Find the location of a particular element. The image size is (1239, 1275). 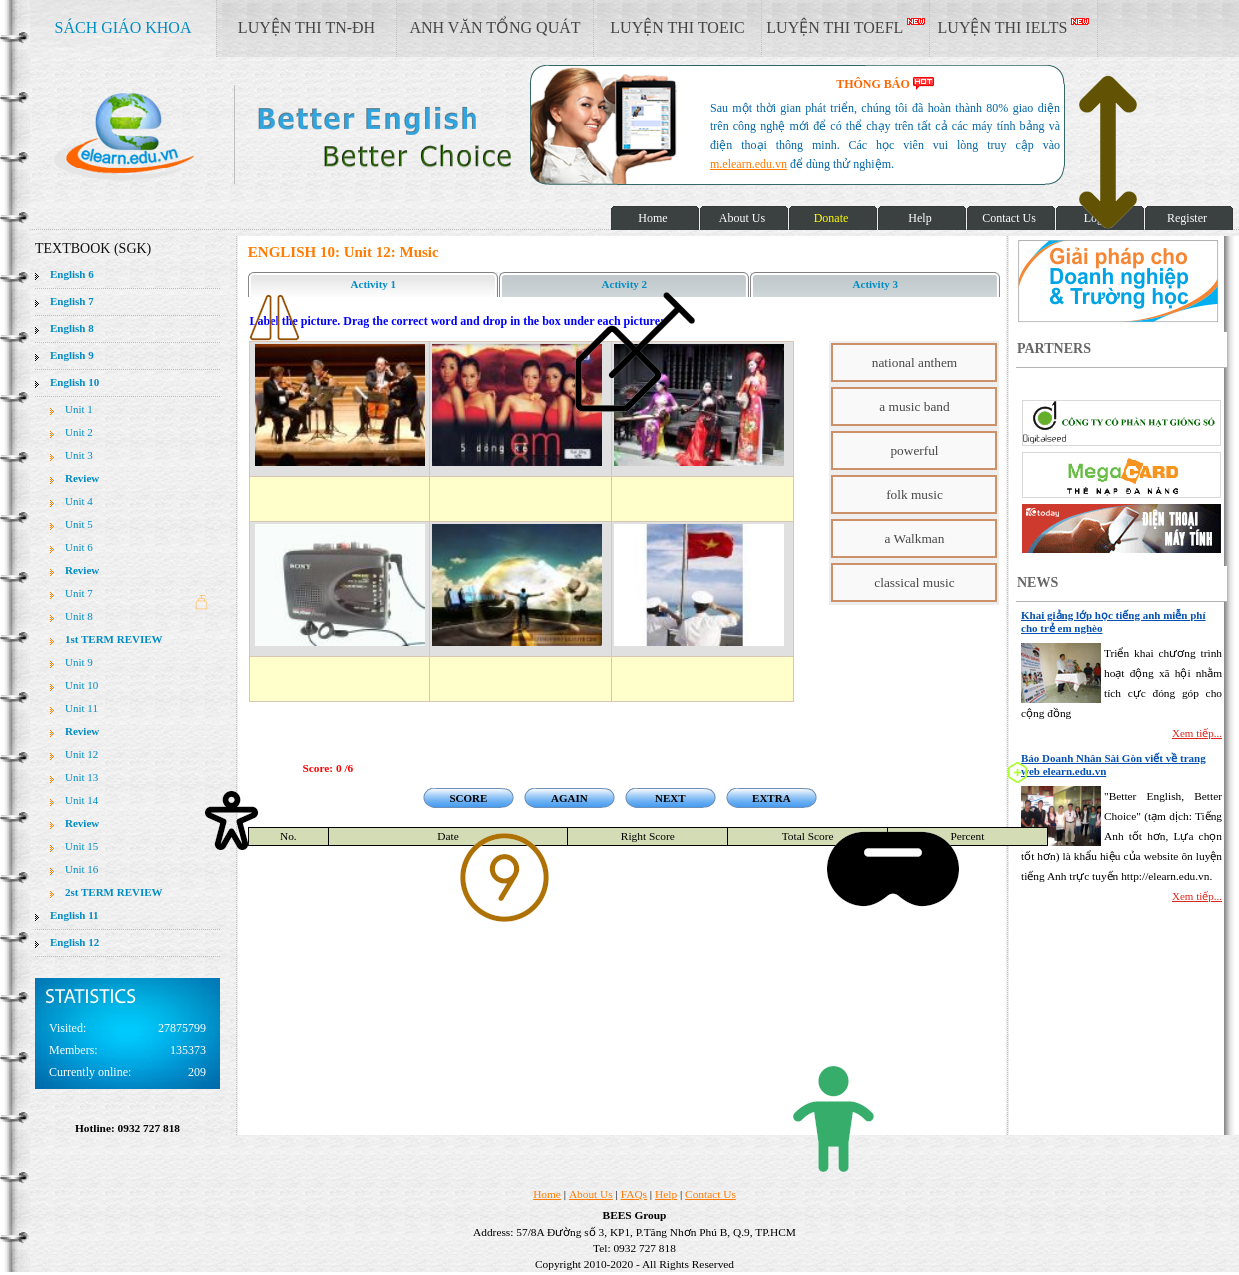

add a new module or component is located at coordinates (1017, 772).